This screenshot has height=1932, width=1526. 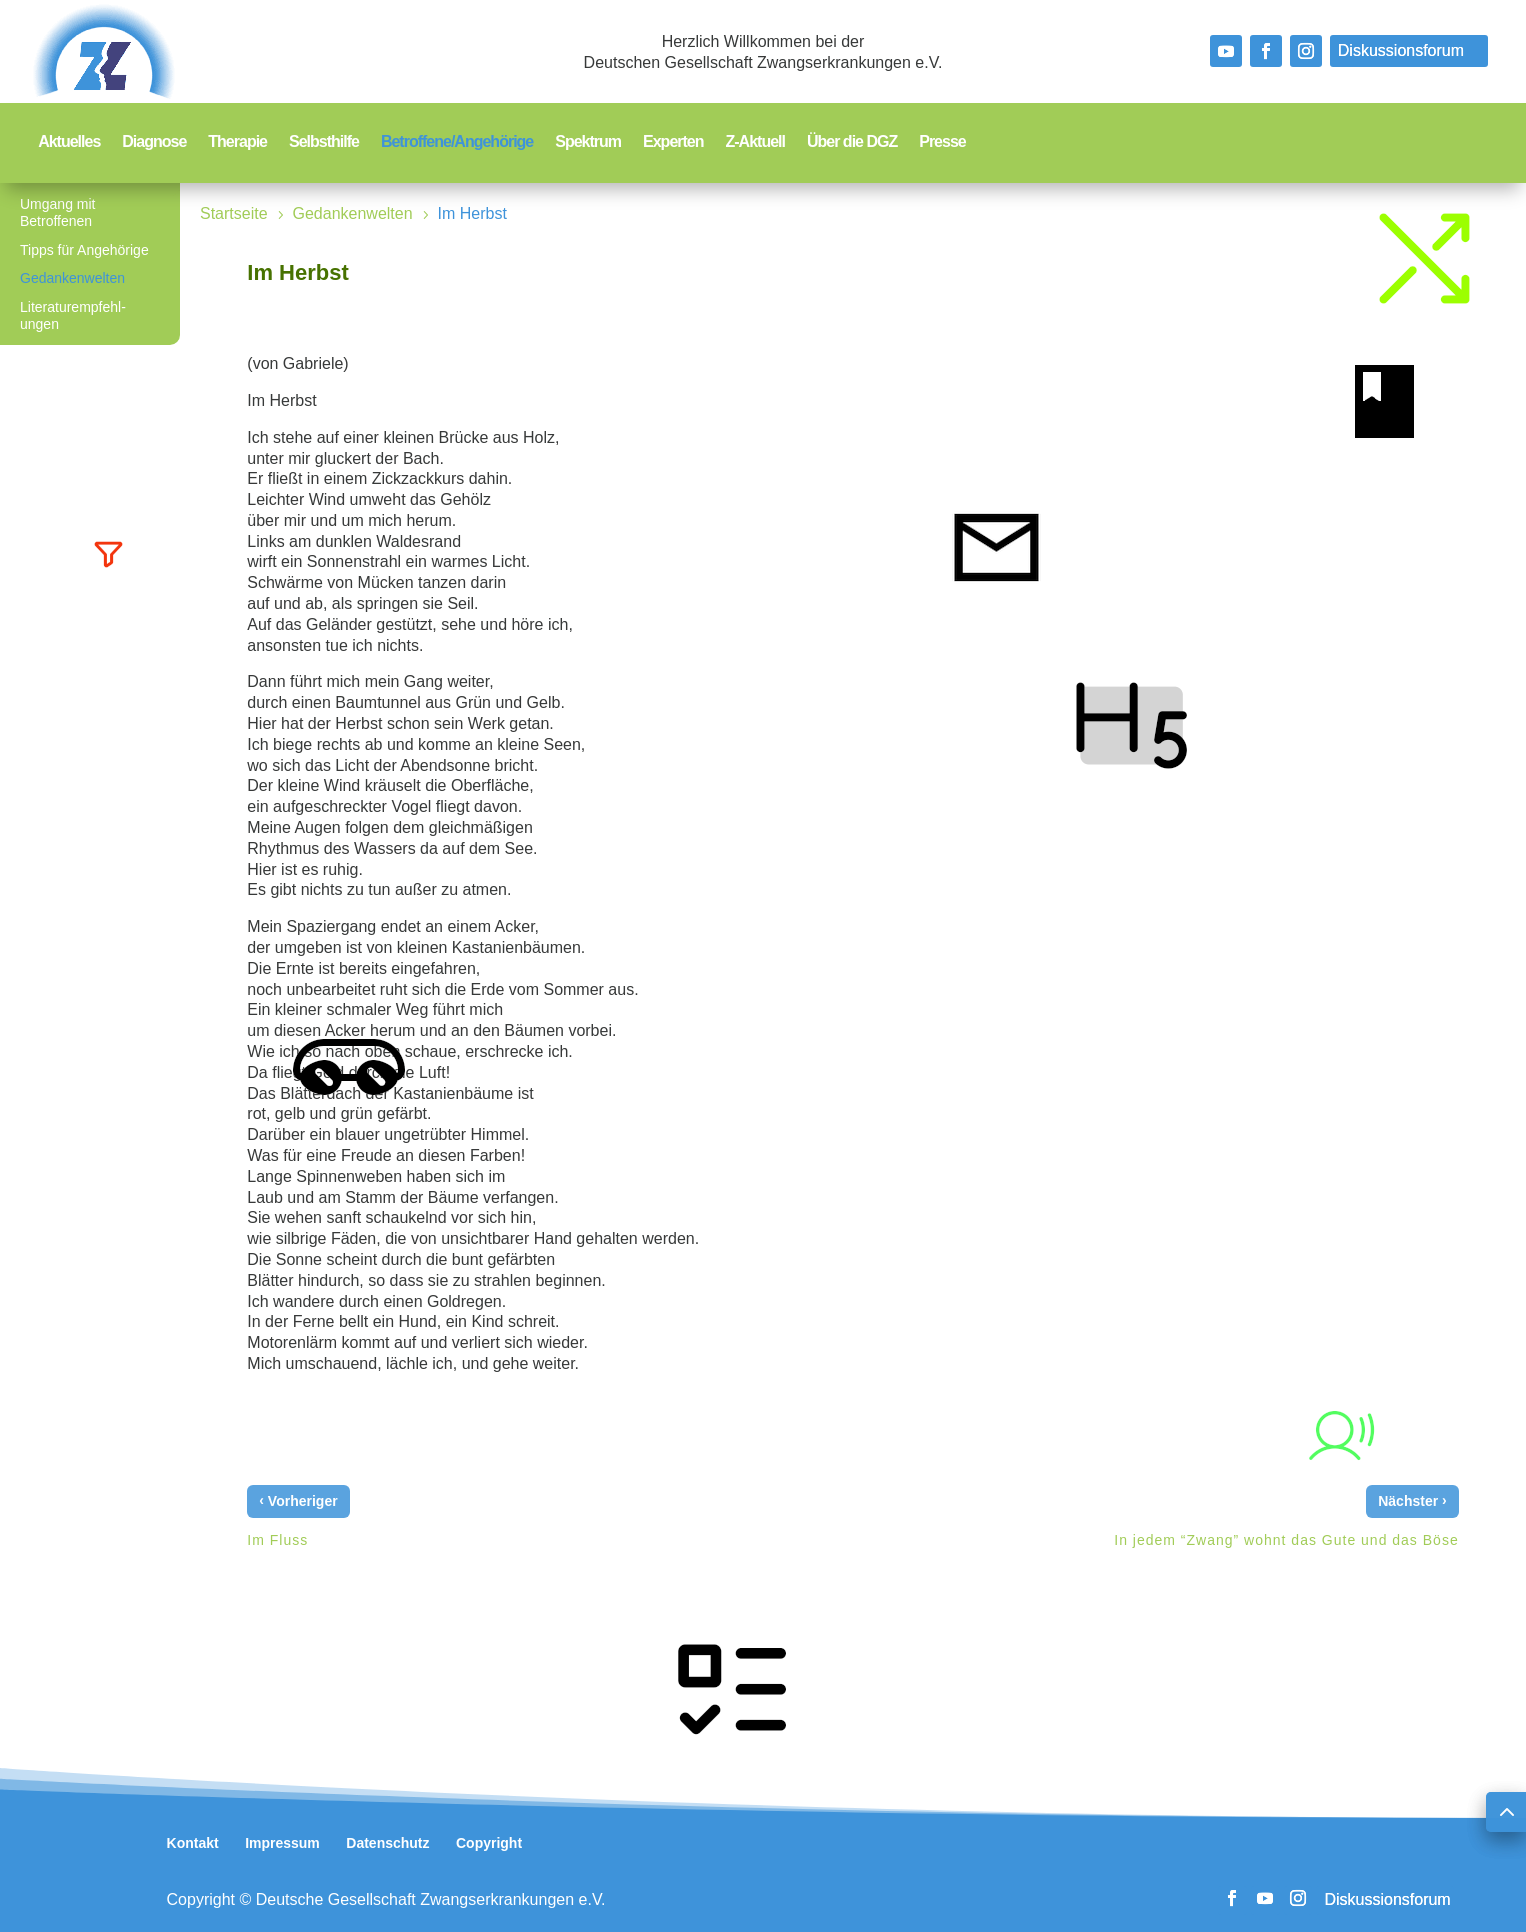 I want to click on shuffle or randomize playback order, so click(x=1424, y=258).